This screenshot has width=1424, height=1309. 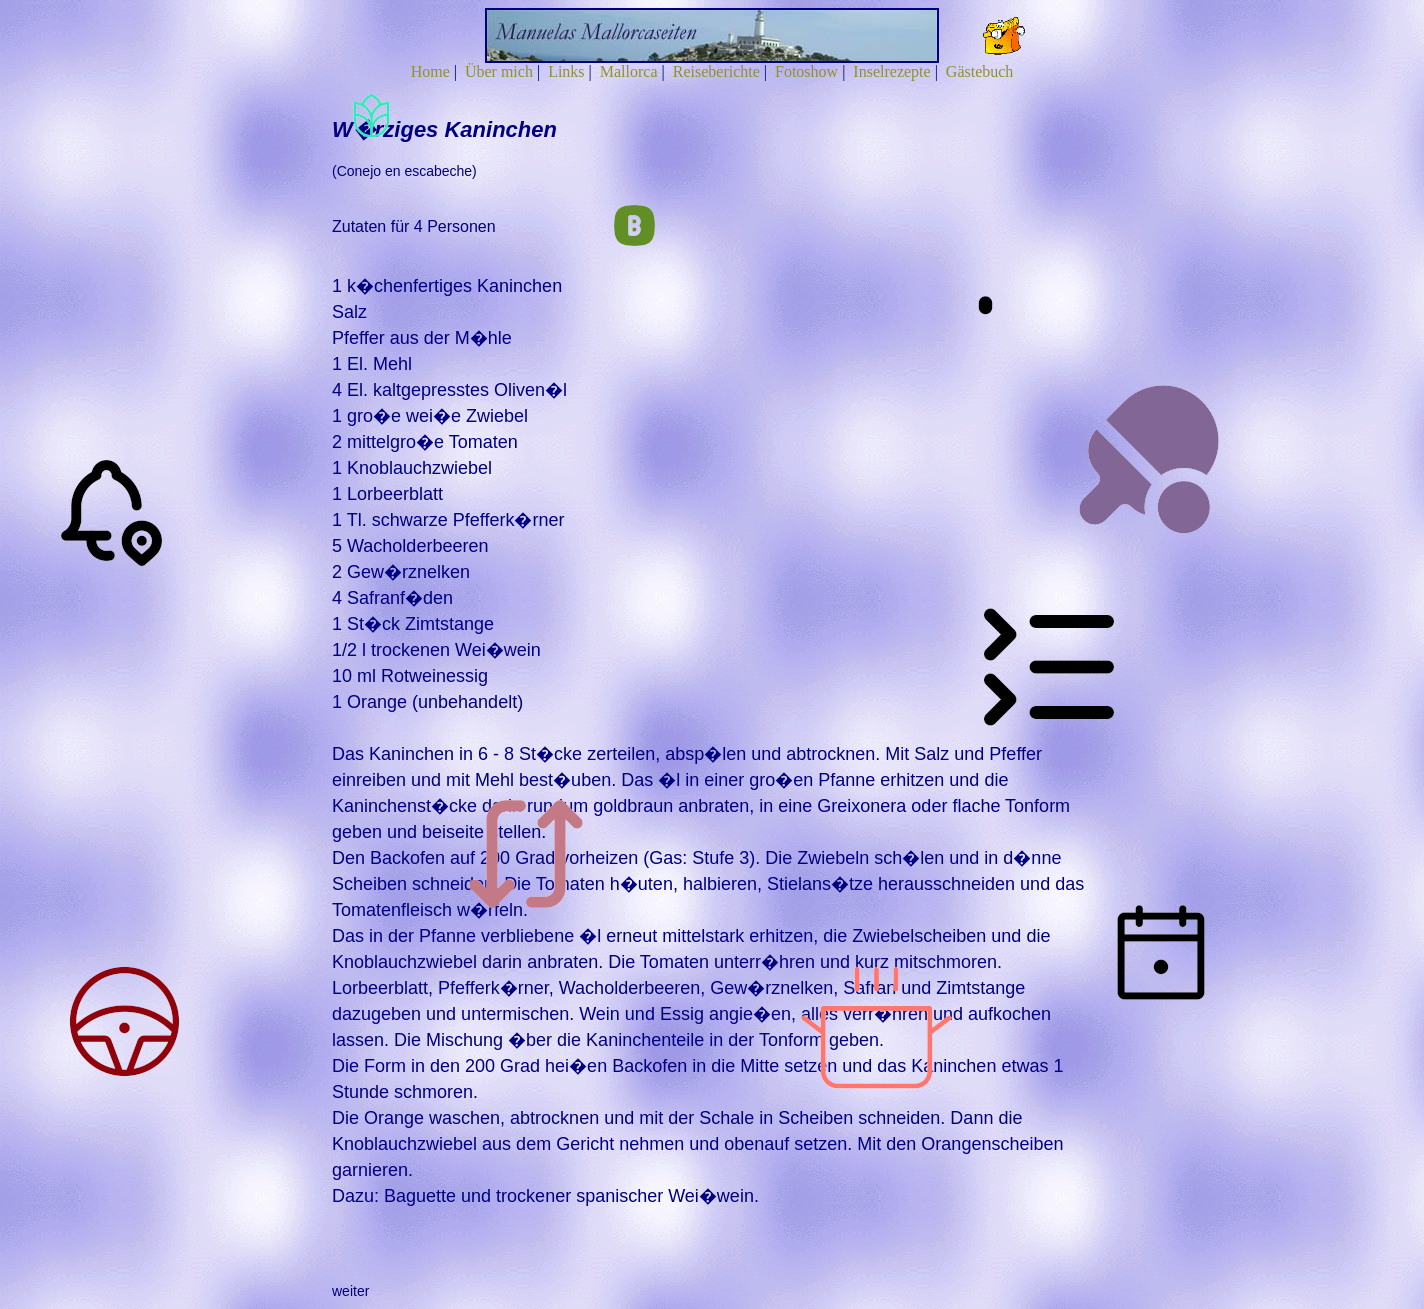 I want to click on flip or mirror content horizontally, so click(x=526, y=854).